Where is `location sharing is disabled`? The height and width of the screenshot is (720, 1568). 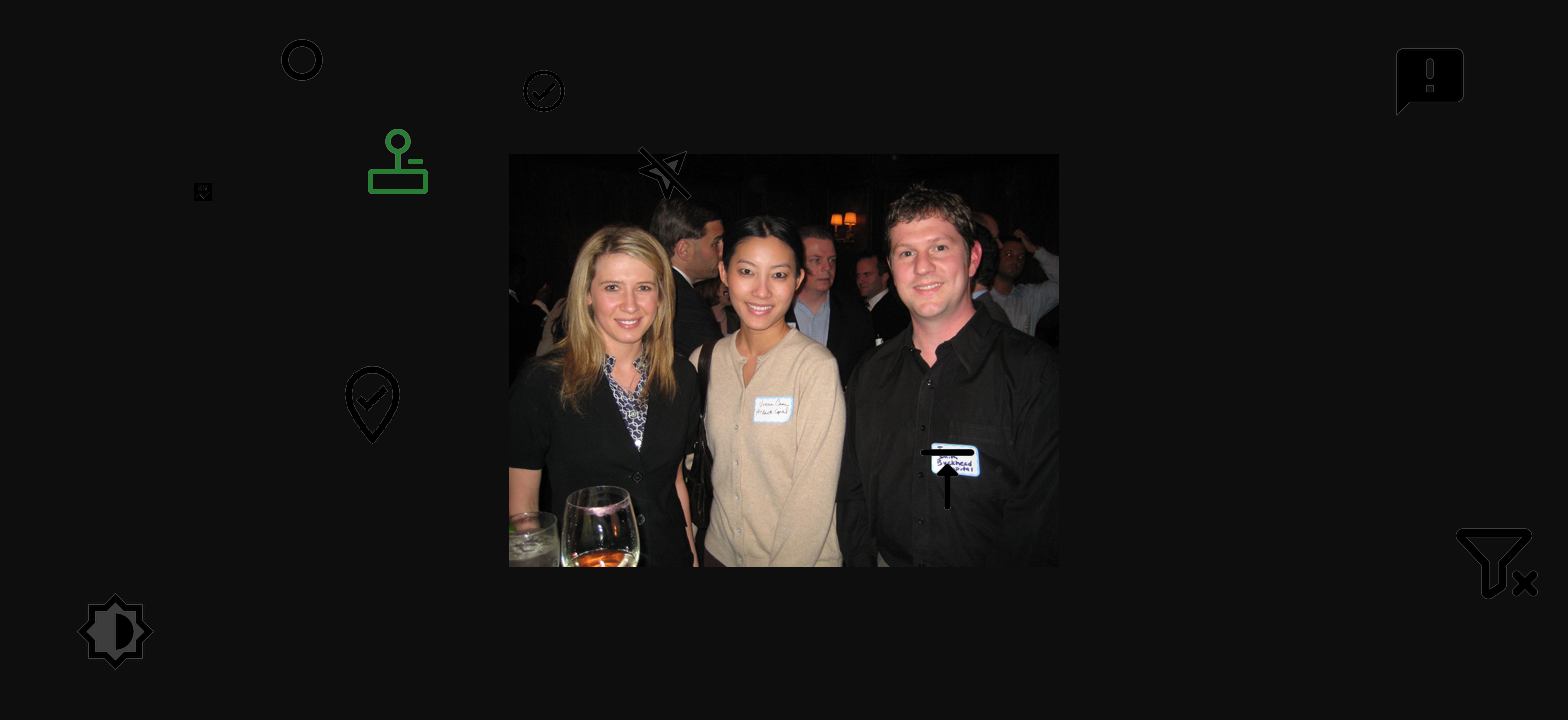
location sharing is disabled is located at coordinates (663, 175).